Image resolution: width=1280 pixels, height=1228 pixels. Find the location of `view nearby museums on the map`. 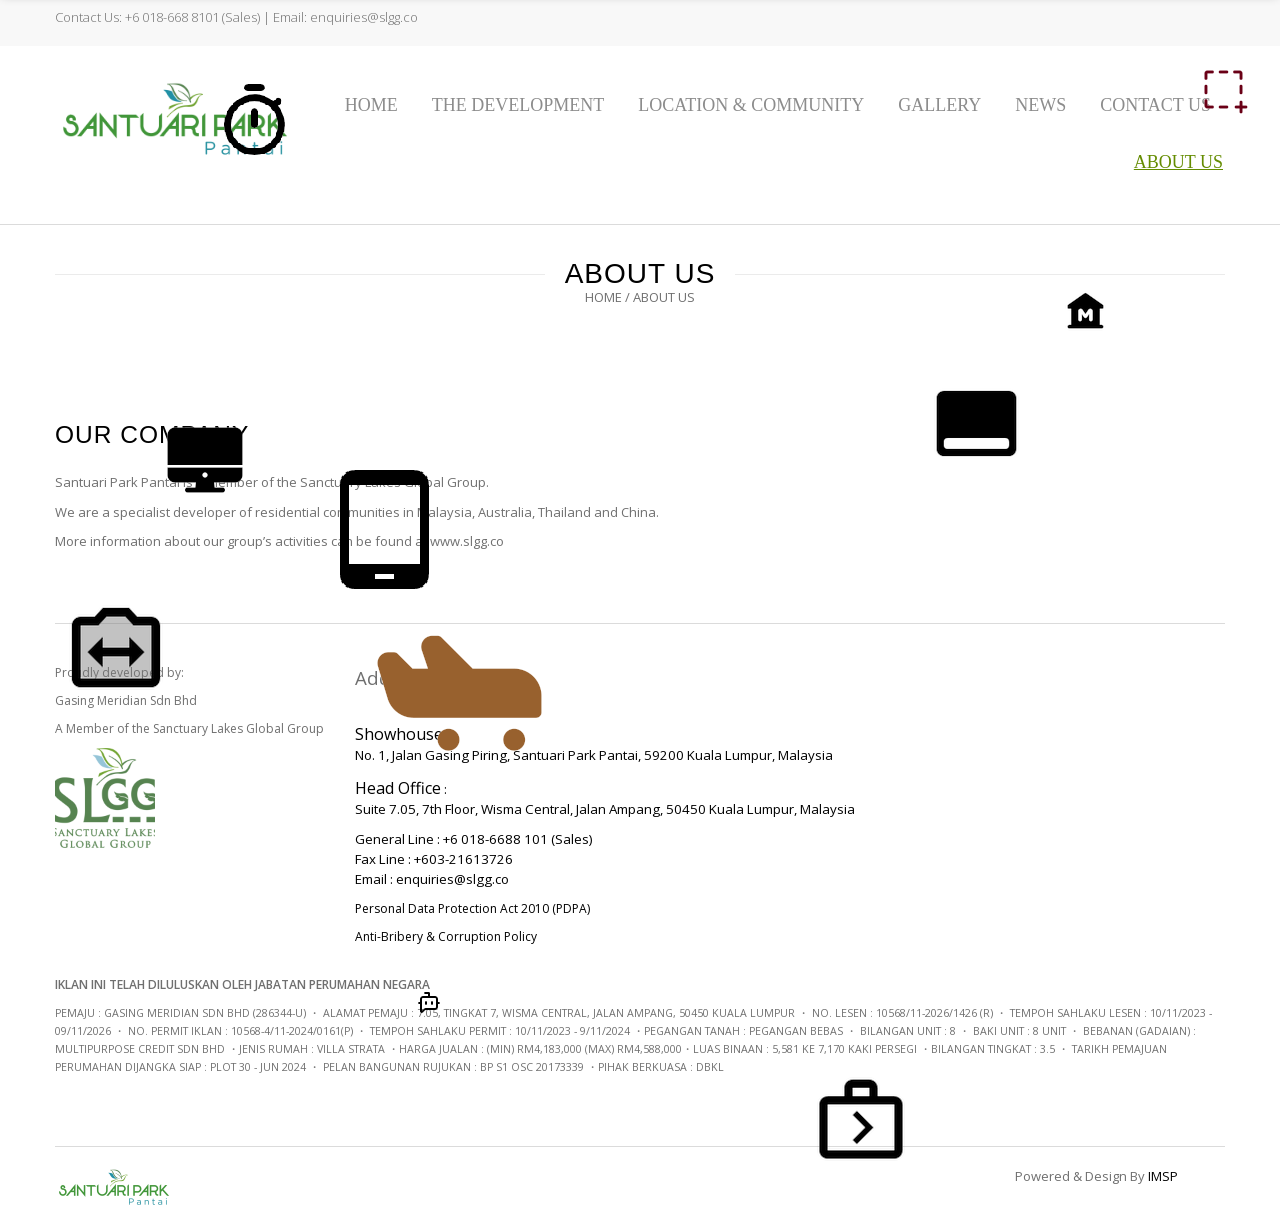

view nearby museums on the map is located at coordinates (1085, 310).